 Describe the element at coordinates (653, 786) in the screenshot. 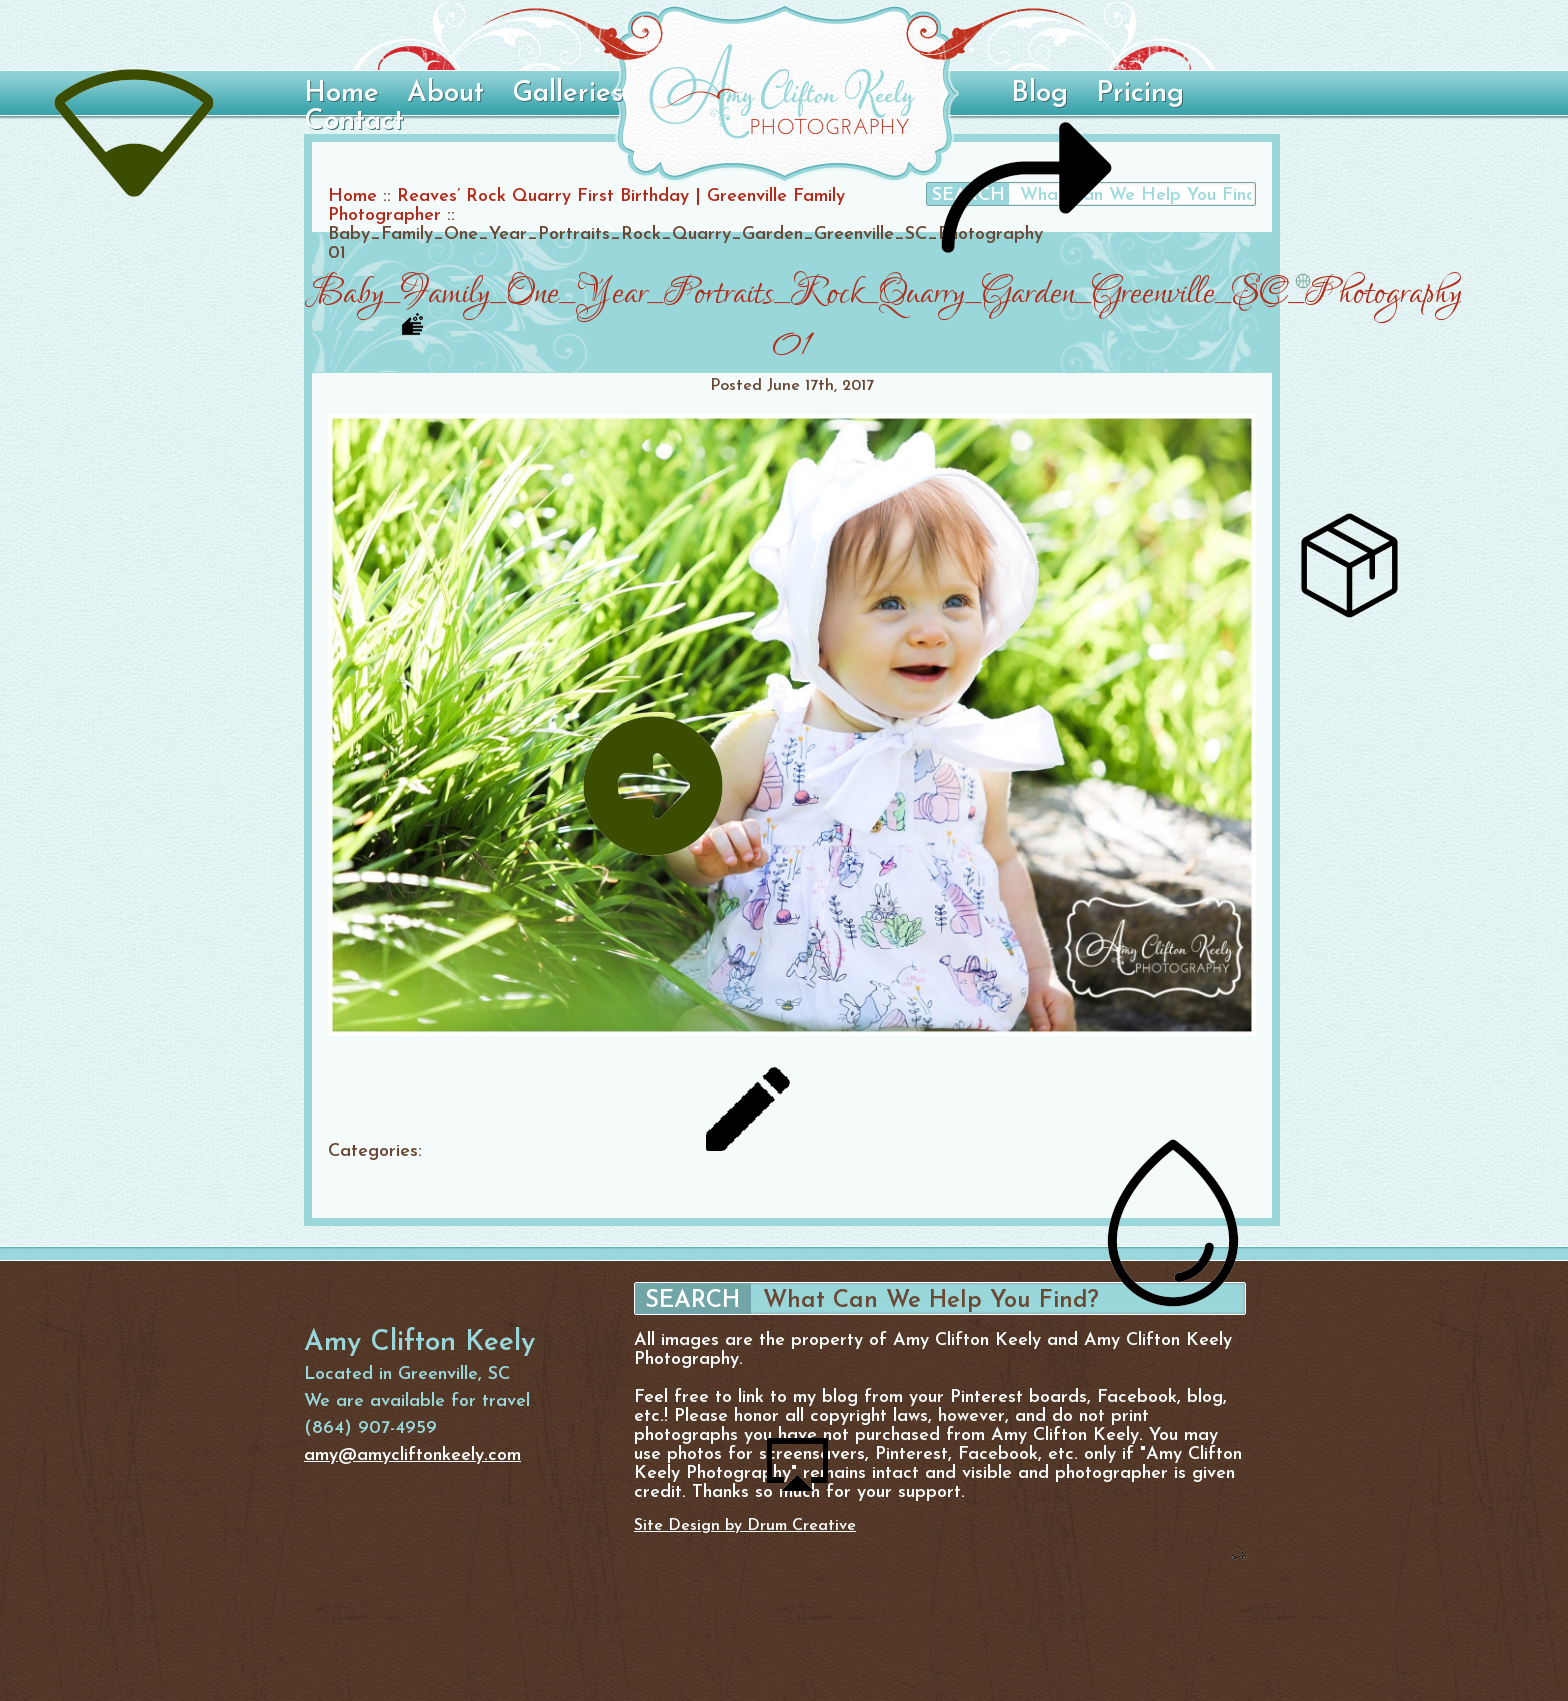

I see `go to next item or step` at that location.